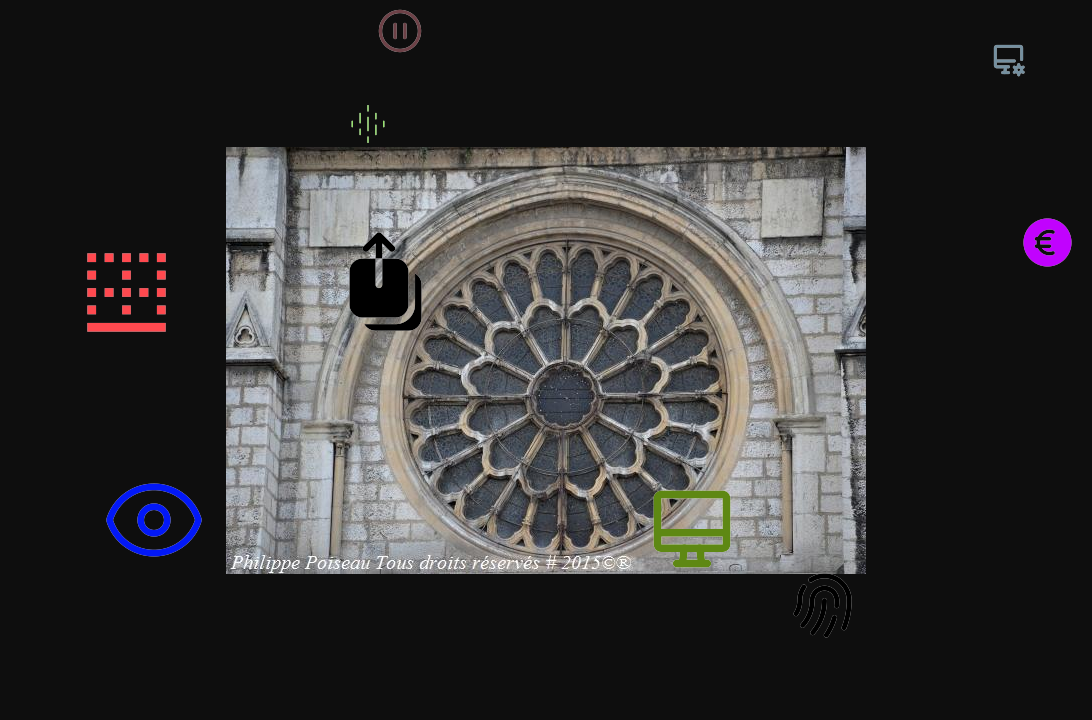  What do you see at coordinates (400, 31) in the screenshot?
I see `pause media playback` at bounding box center [400, 31].